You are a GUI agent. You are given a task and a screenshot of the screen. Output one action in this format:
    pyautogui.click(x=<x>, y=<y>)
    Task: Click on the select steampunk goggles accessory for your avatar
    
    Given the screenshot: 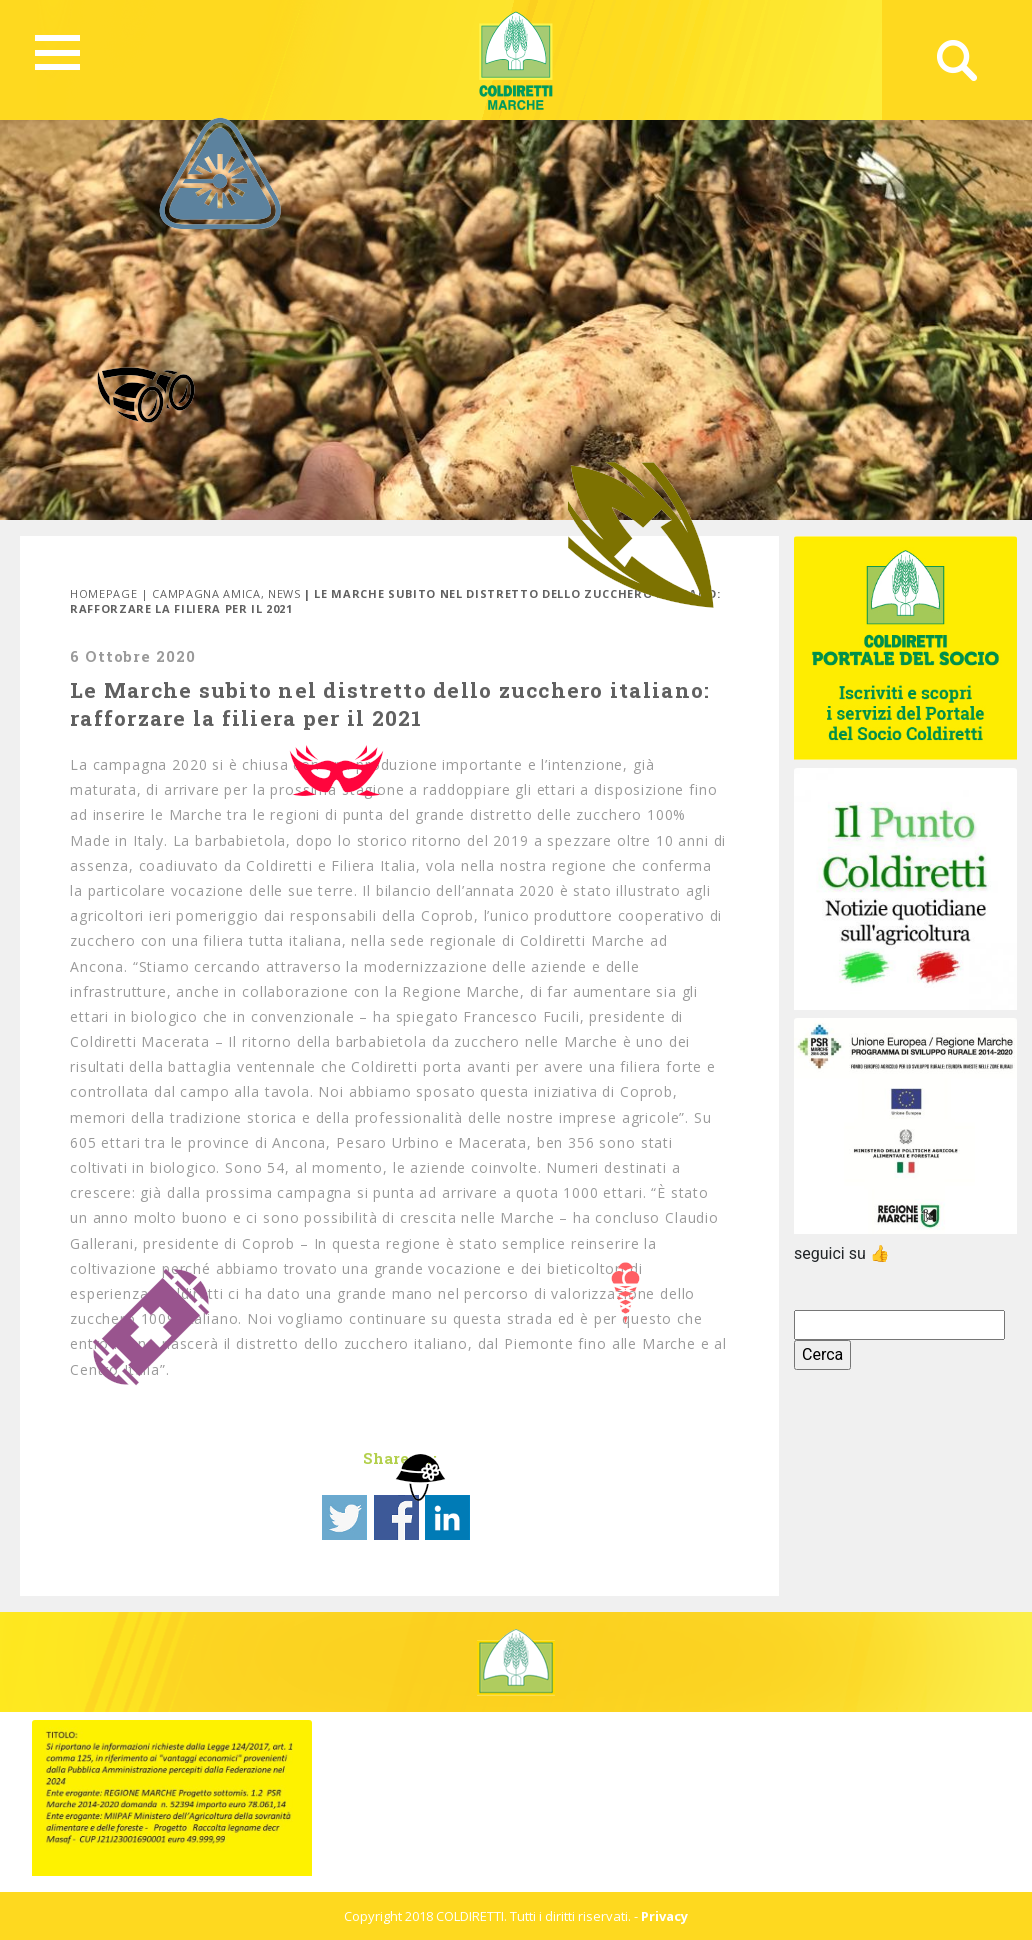 What is the action you would take?
    pyautogui.click(x=146, y=395)
    